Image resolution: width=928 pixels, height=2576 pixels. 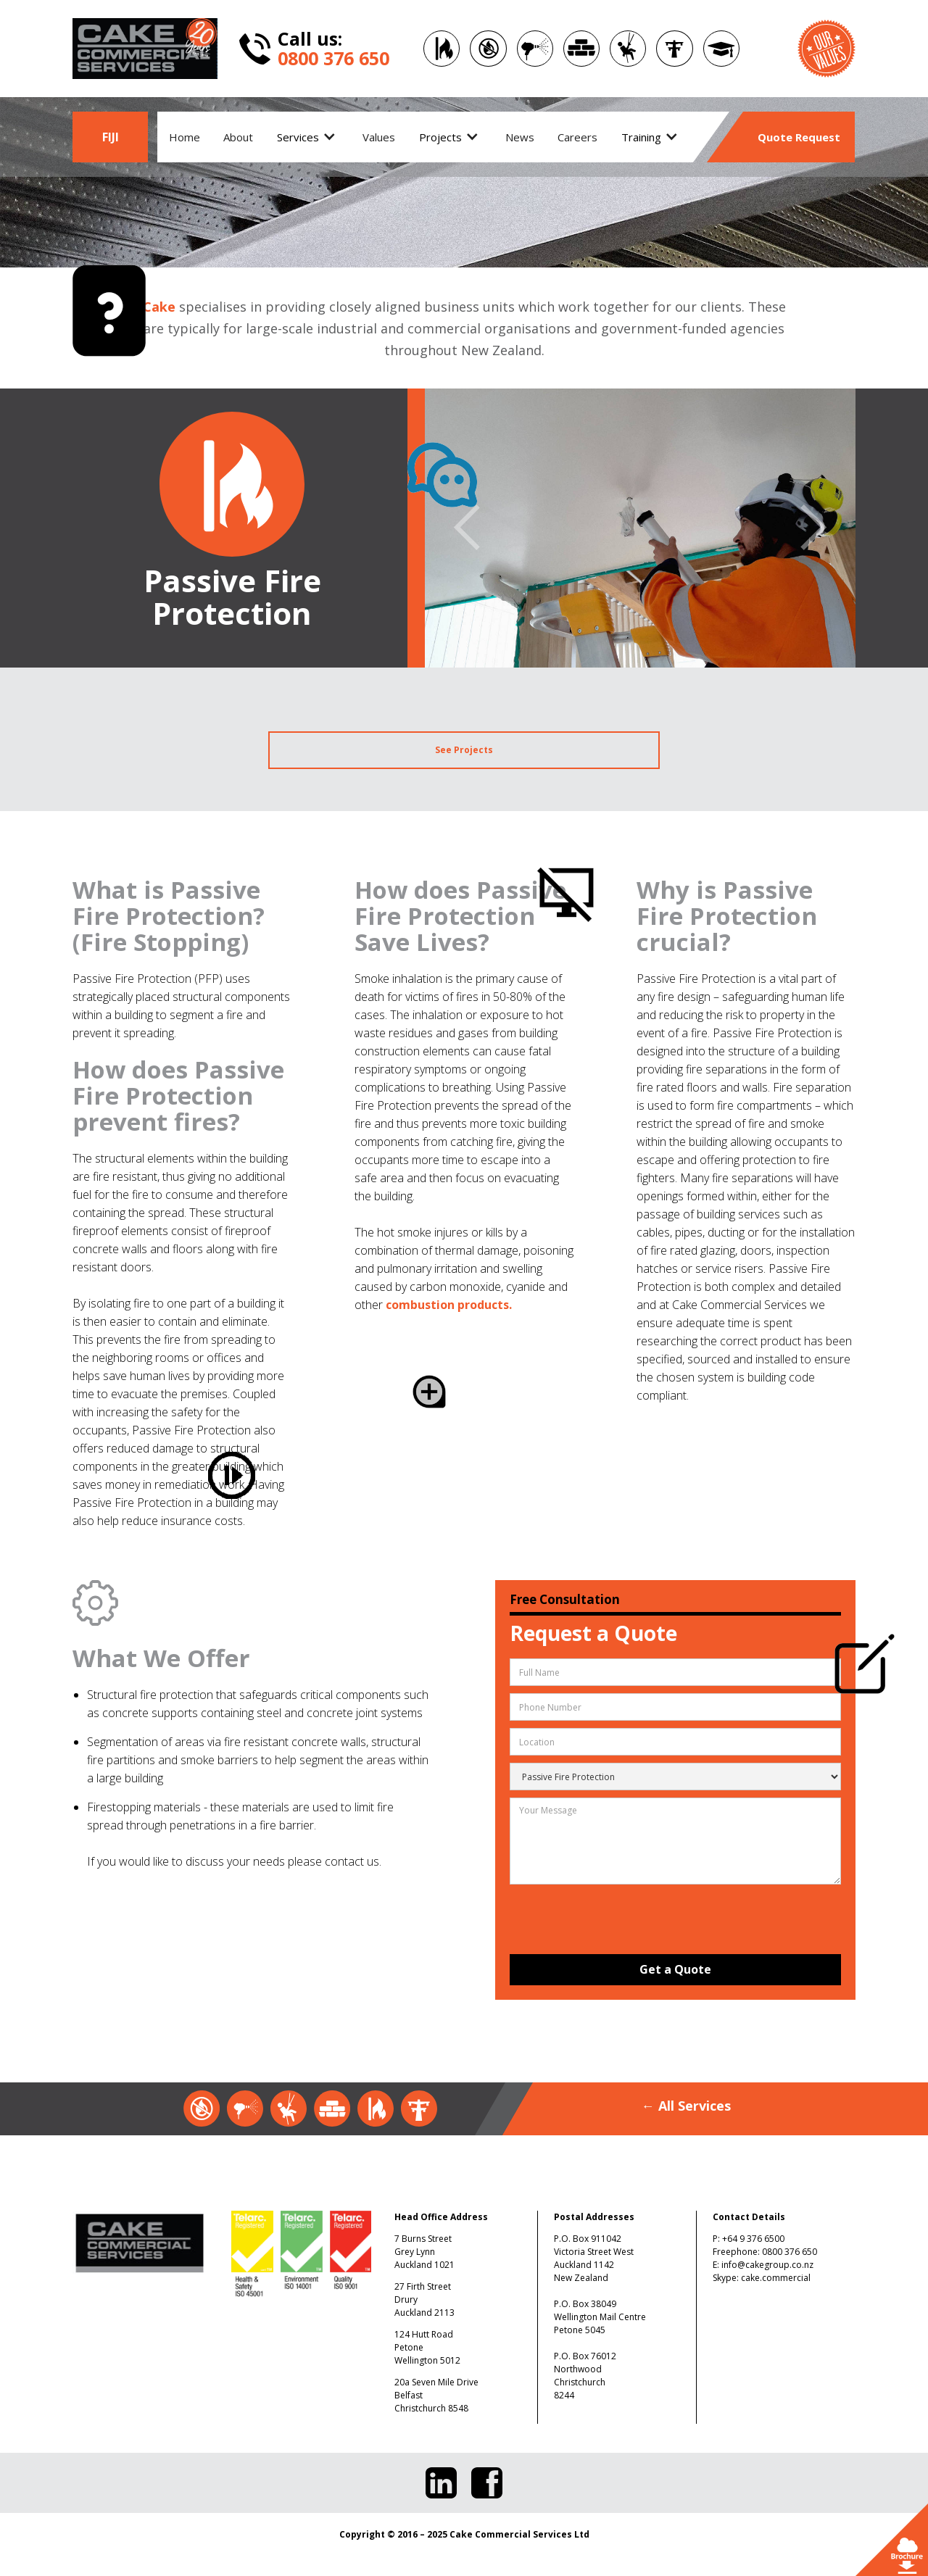 What do you see at coordinates (864, 1663) in the screenshot?
I see `create or compose new content` at bounding box center [864, 1663].